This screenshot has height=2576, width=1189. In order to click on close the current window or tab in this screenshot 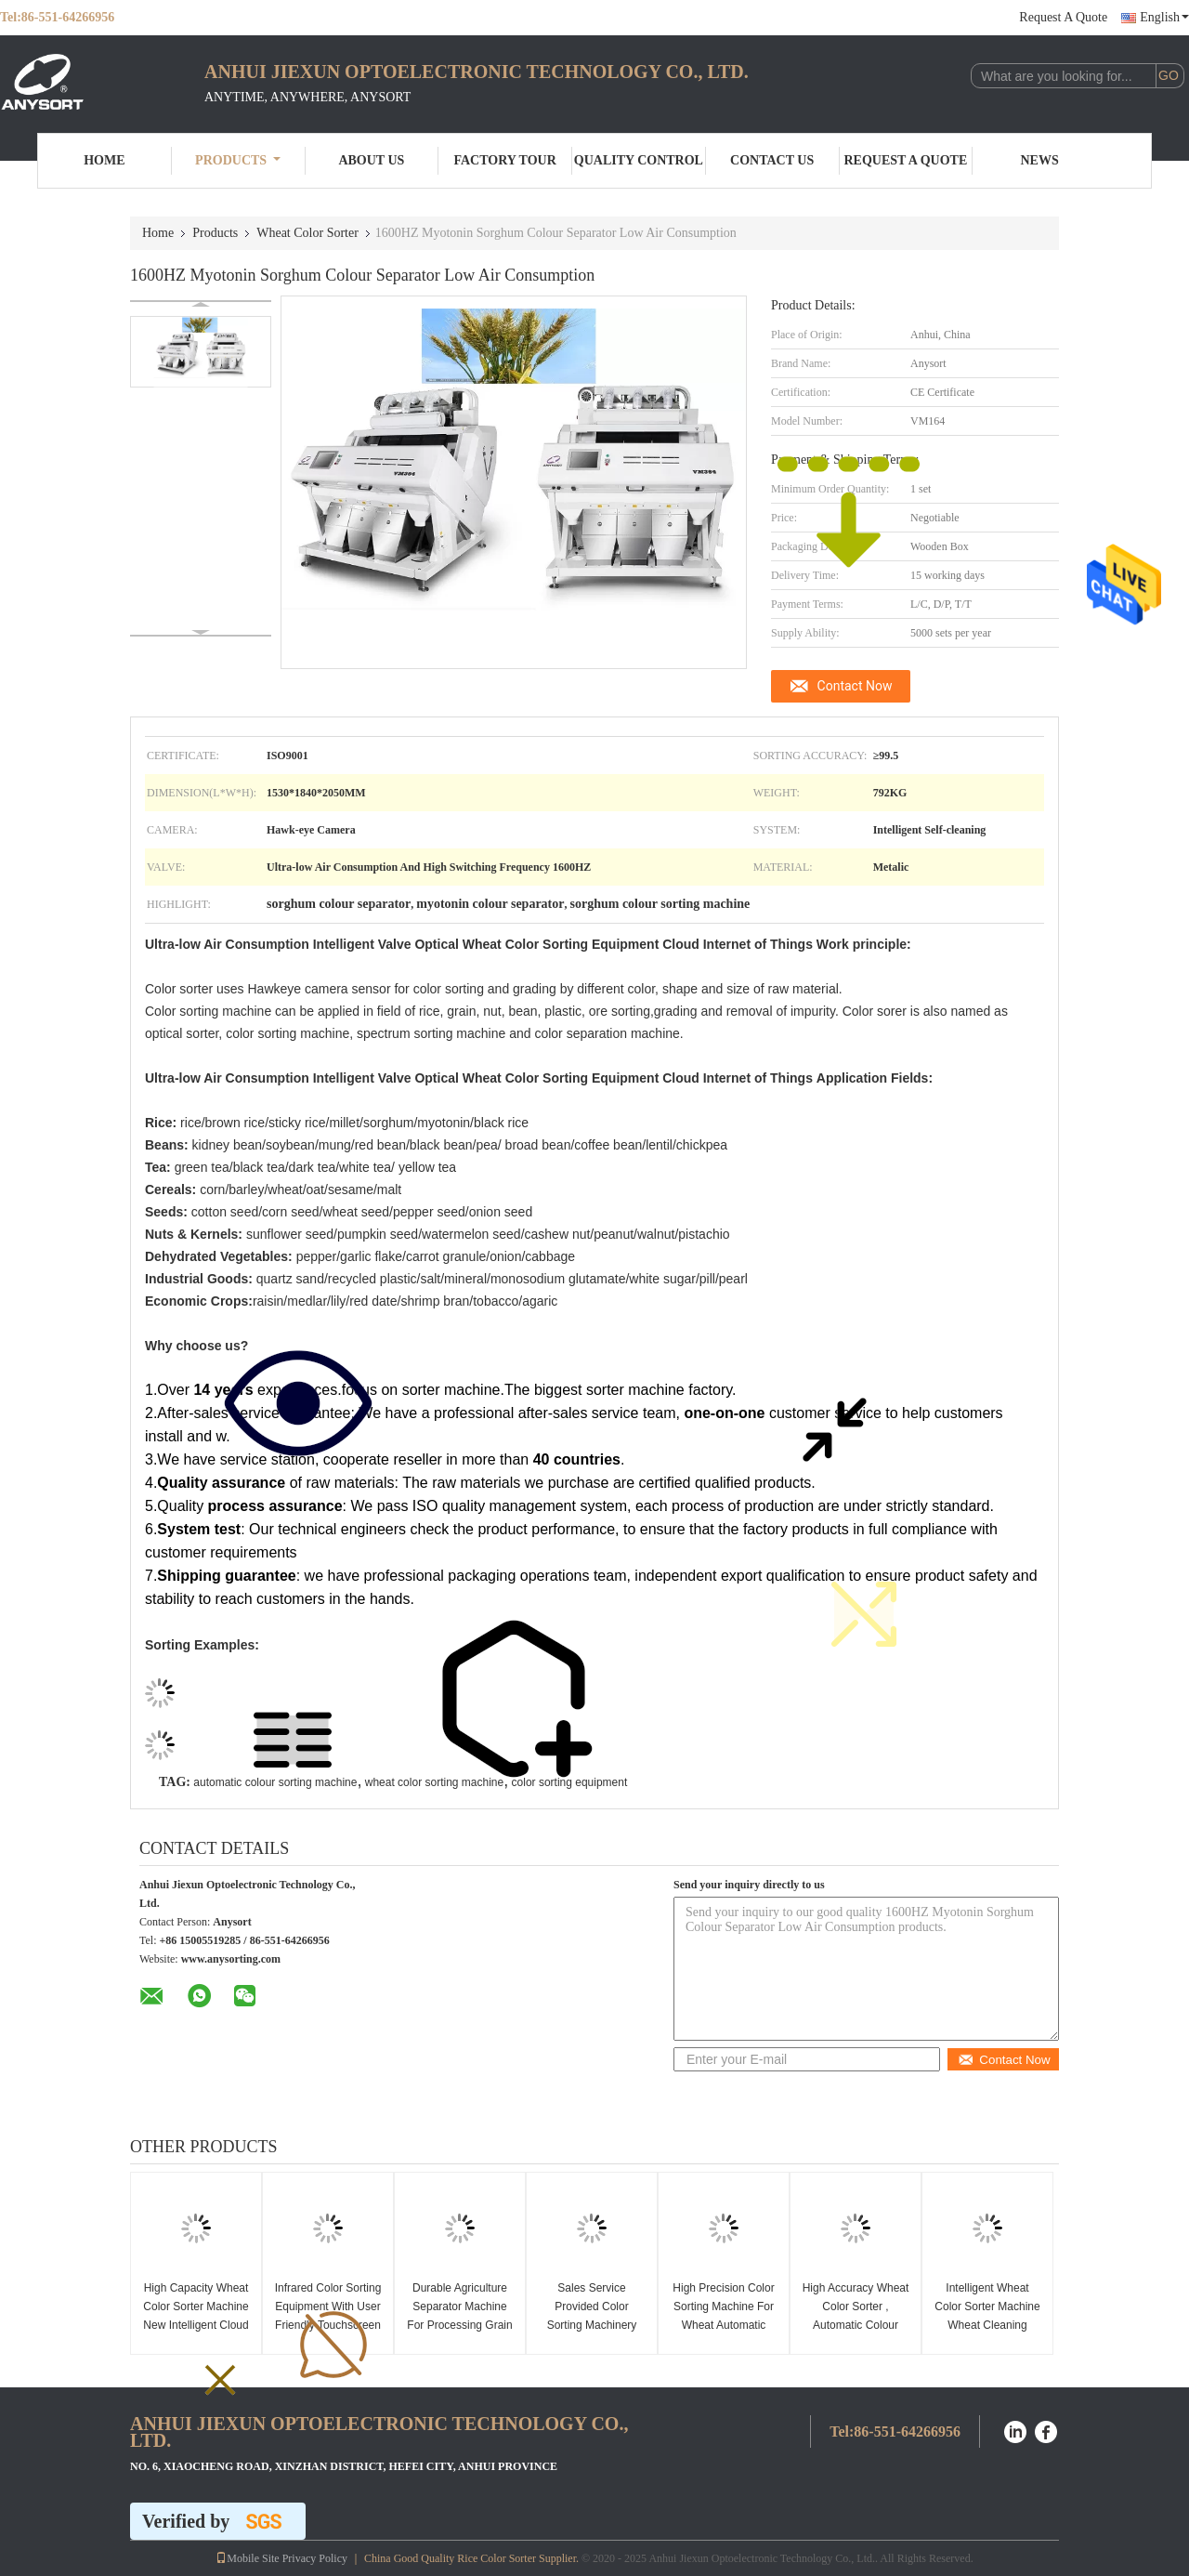, I will do `click(220, 2380)`.